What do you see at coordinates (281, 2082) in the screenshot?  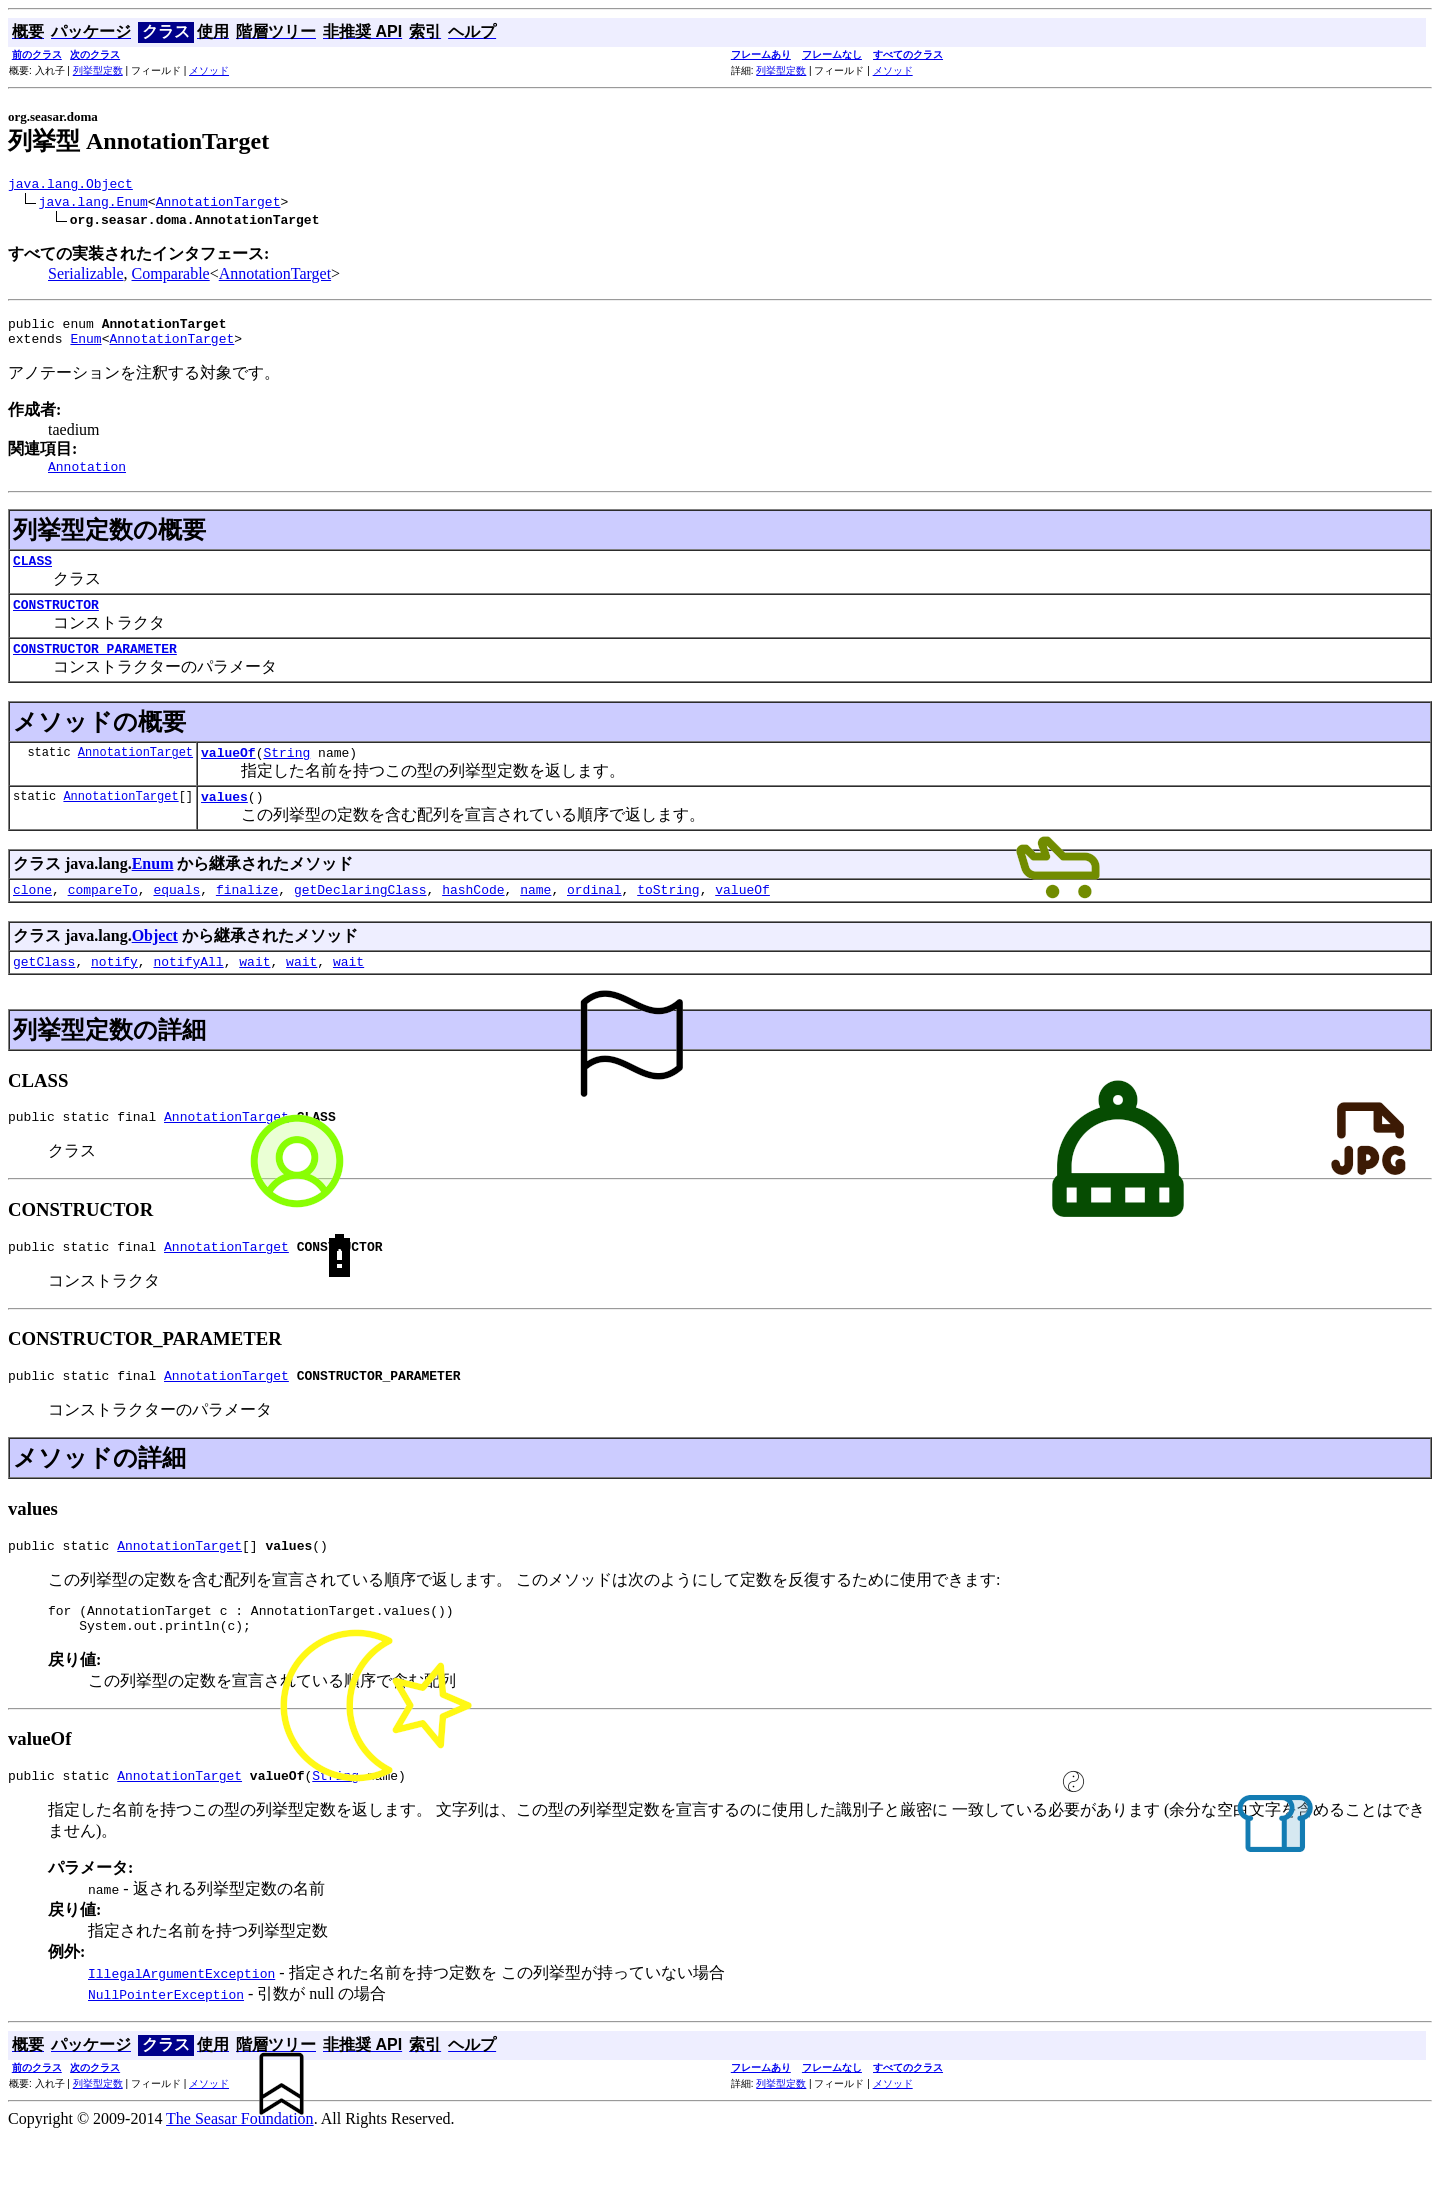 I see `save item to bookmarks` at bounding box center [281, 2082].